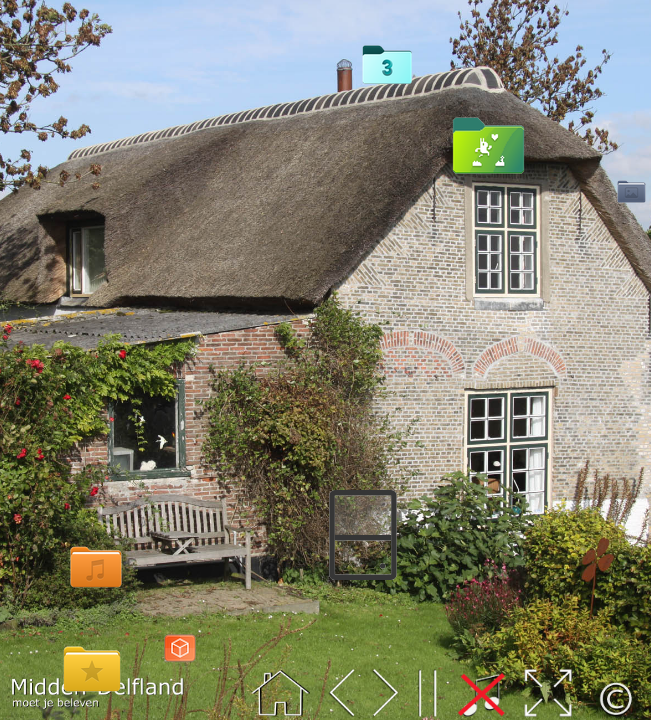  Describe the element at coordinates (363, 535) in the screenshot. I see `scan a document or image` at that location.